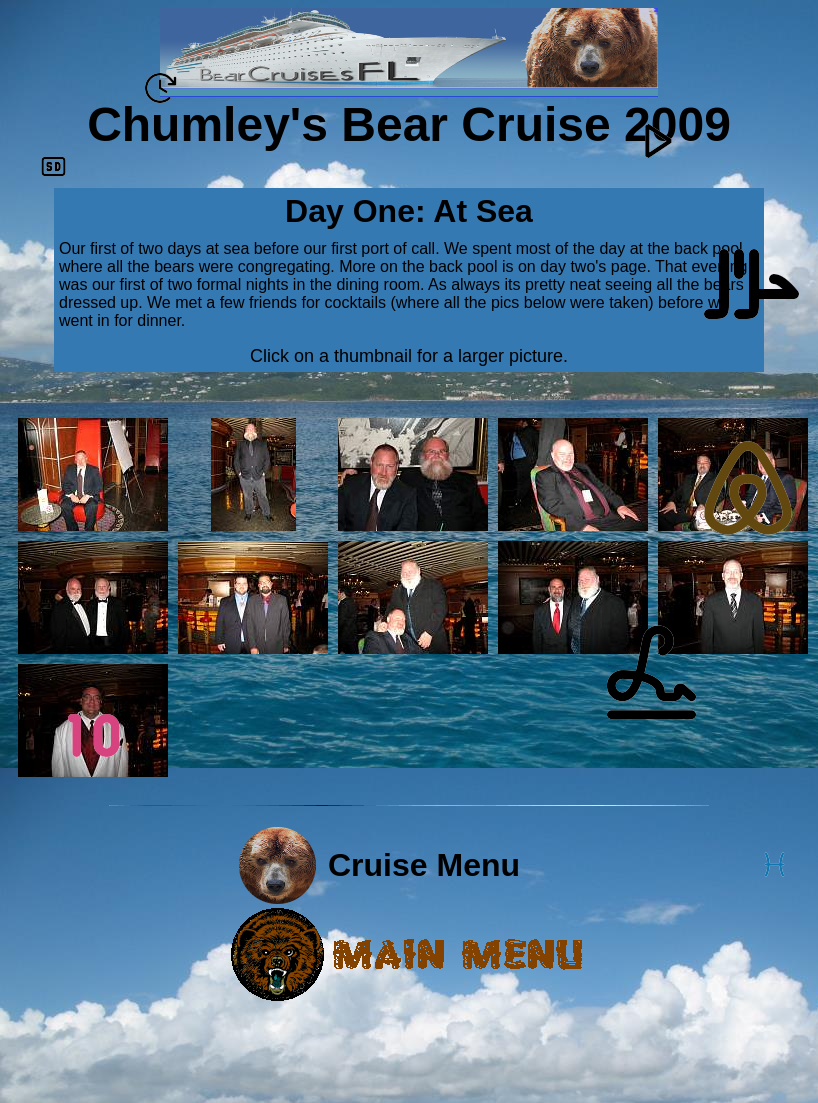 This screenshot has height=1103, width=818. What do you see at coordinates (160, 88) in the screenshot?
I see `restore to a previous version` at bounding box center [160, 88].